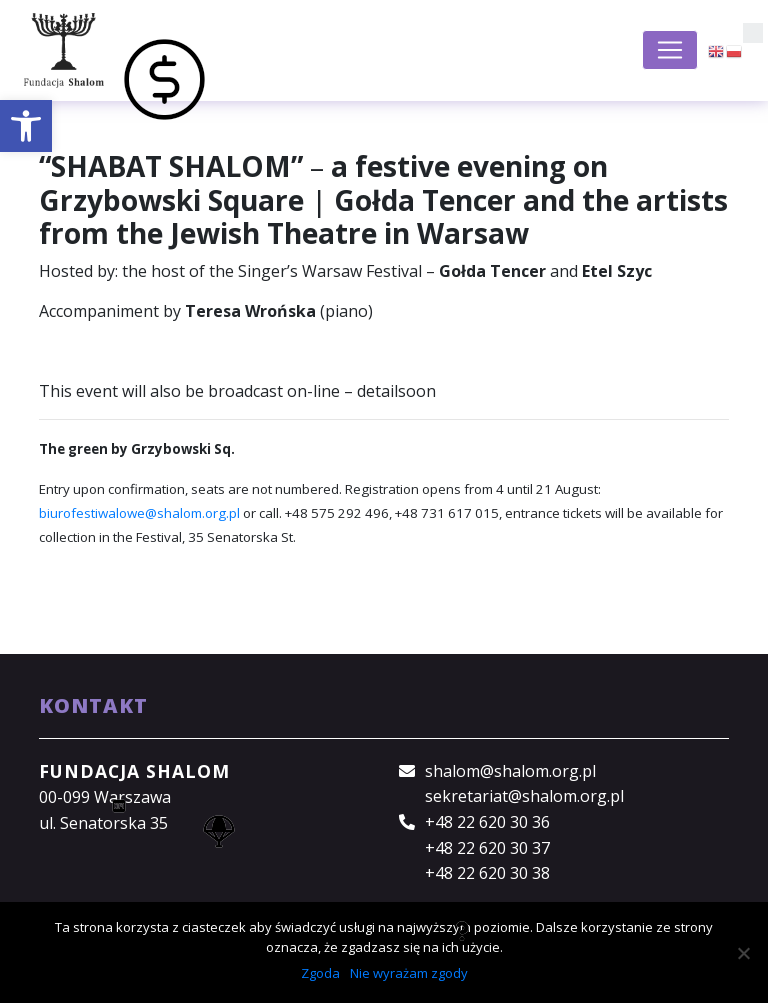  What do you see at coordinates (219, 832) in the screenshot?
I see `access emergency or backup features` at bounding box center [219, 832].